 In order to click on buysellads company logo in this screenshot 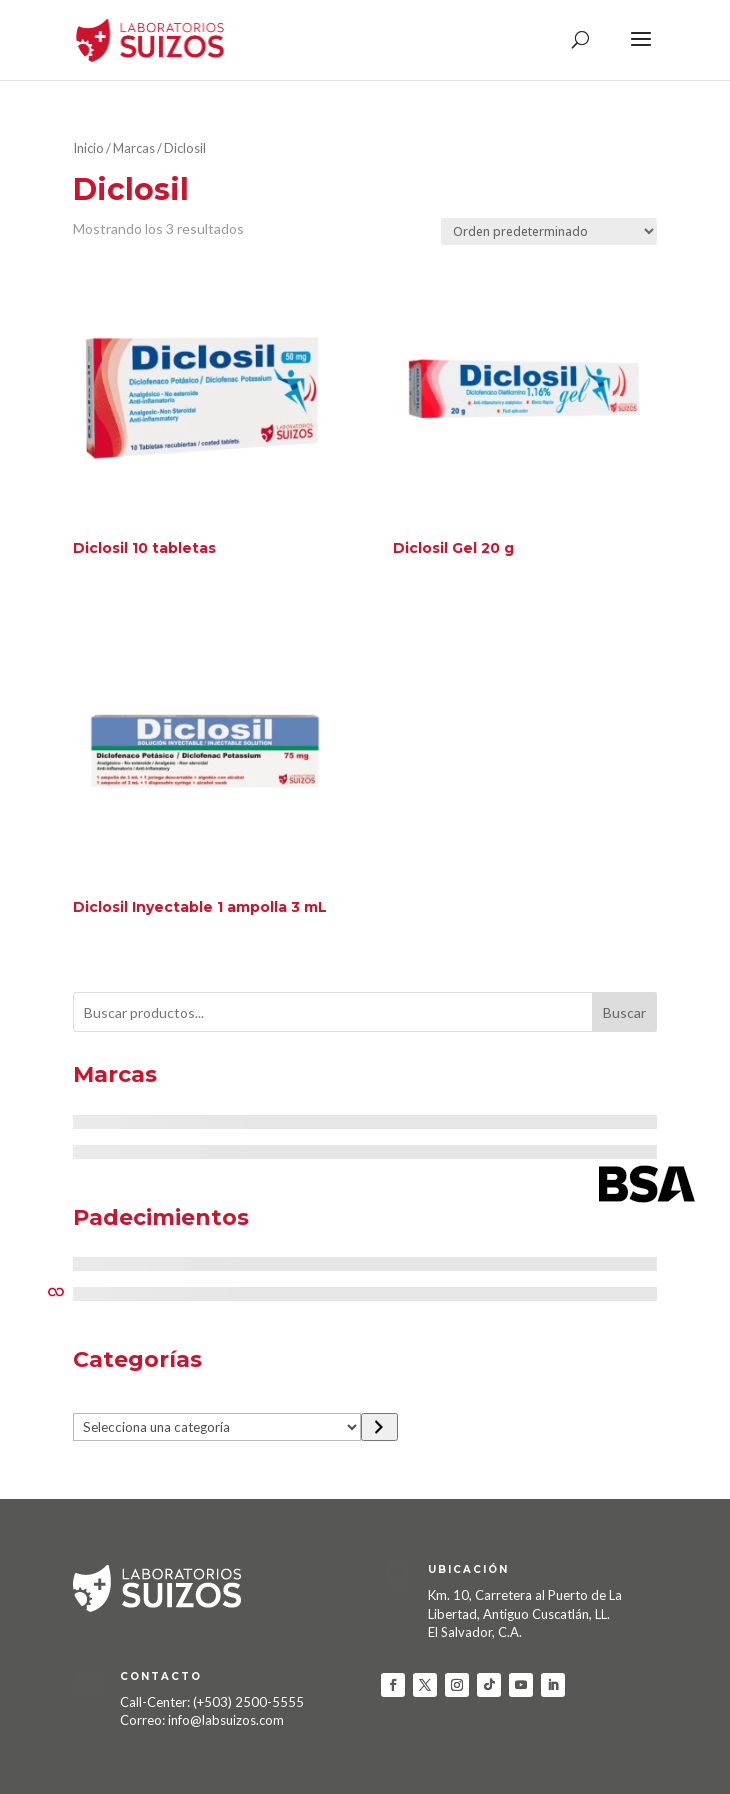, I will do `click(647, 1184)`.